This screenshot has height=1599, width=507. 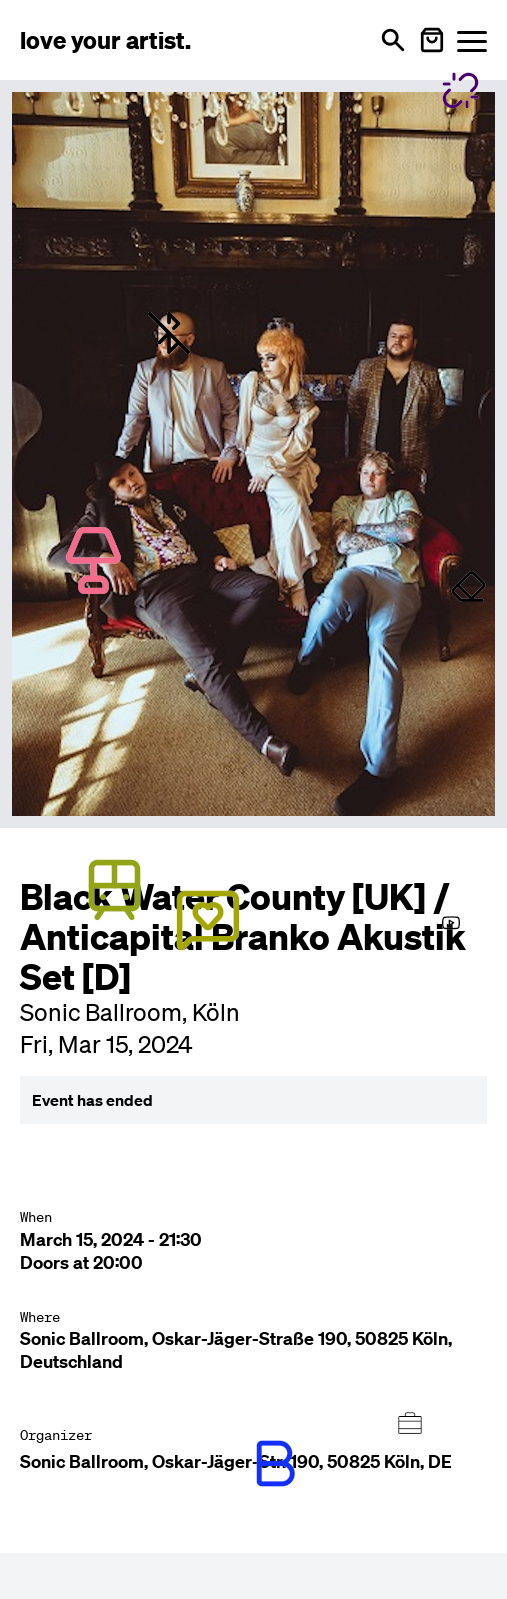 I want to click on view tram or light rail transit options, so click(x=114, y=888).